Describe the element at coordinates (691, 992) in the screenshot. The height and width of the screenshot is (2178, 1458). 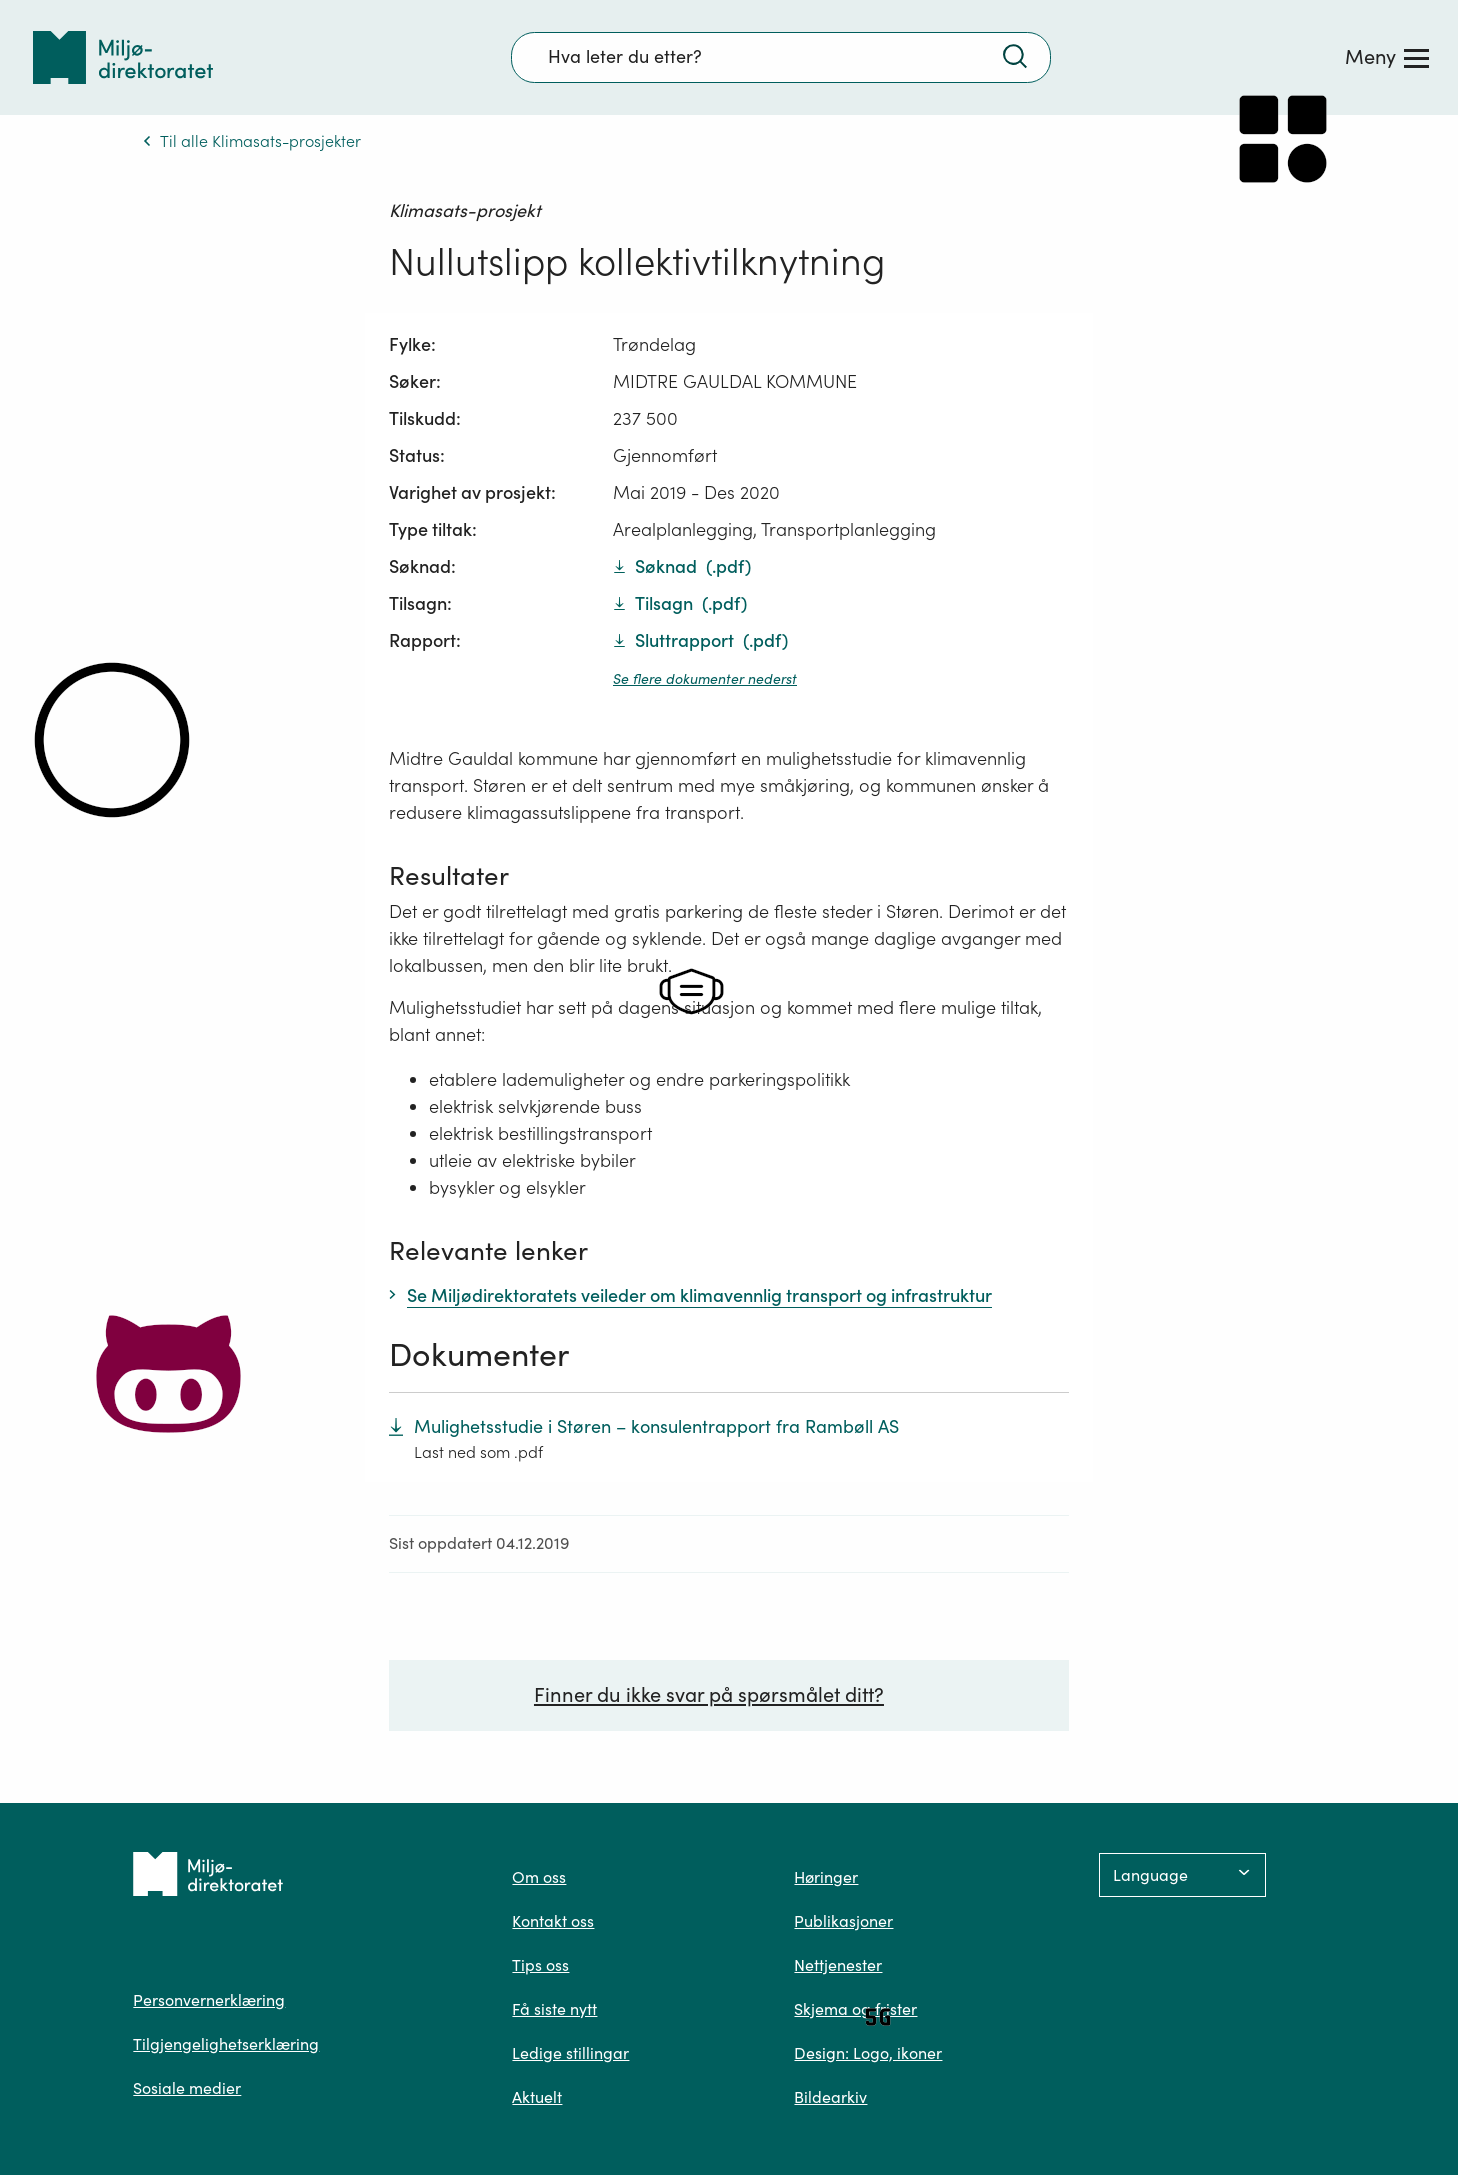
I see `indicates face mask required or health safety guidelines` at that location.